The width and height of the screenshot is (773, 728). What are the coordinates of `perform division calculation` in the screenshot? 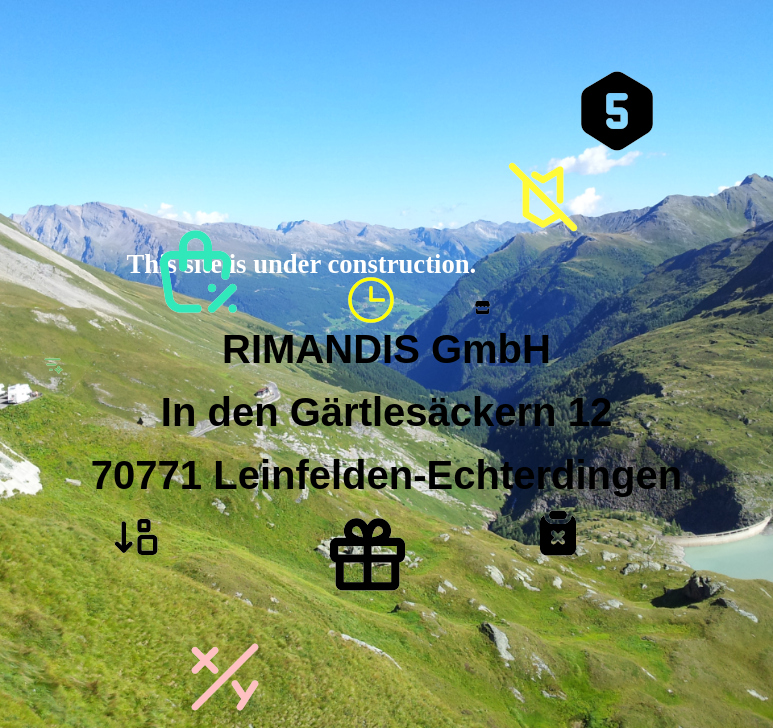 It's located at (225, 677).